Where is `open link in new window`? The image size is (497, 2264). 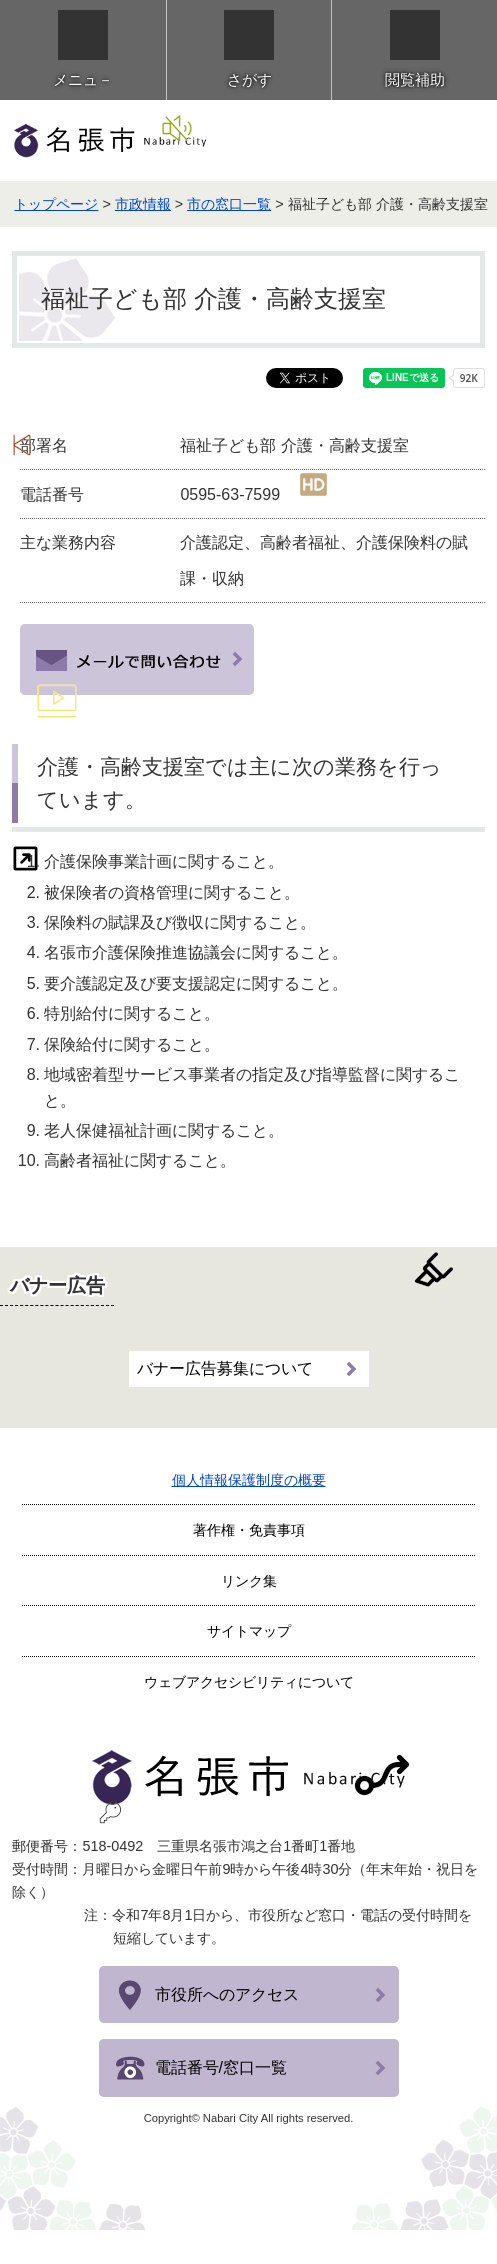
open link in new window is located at coordinates (25, 858).